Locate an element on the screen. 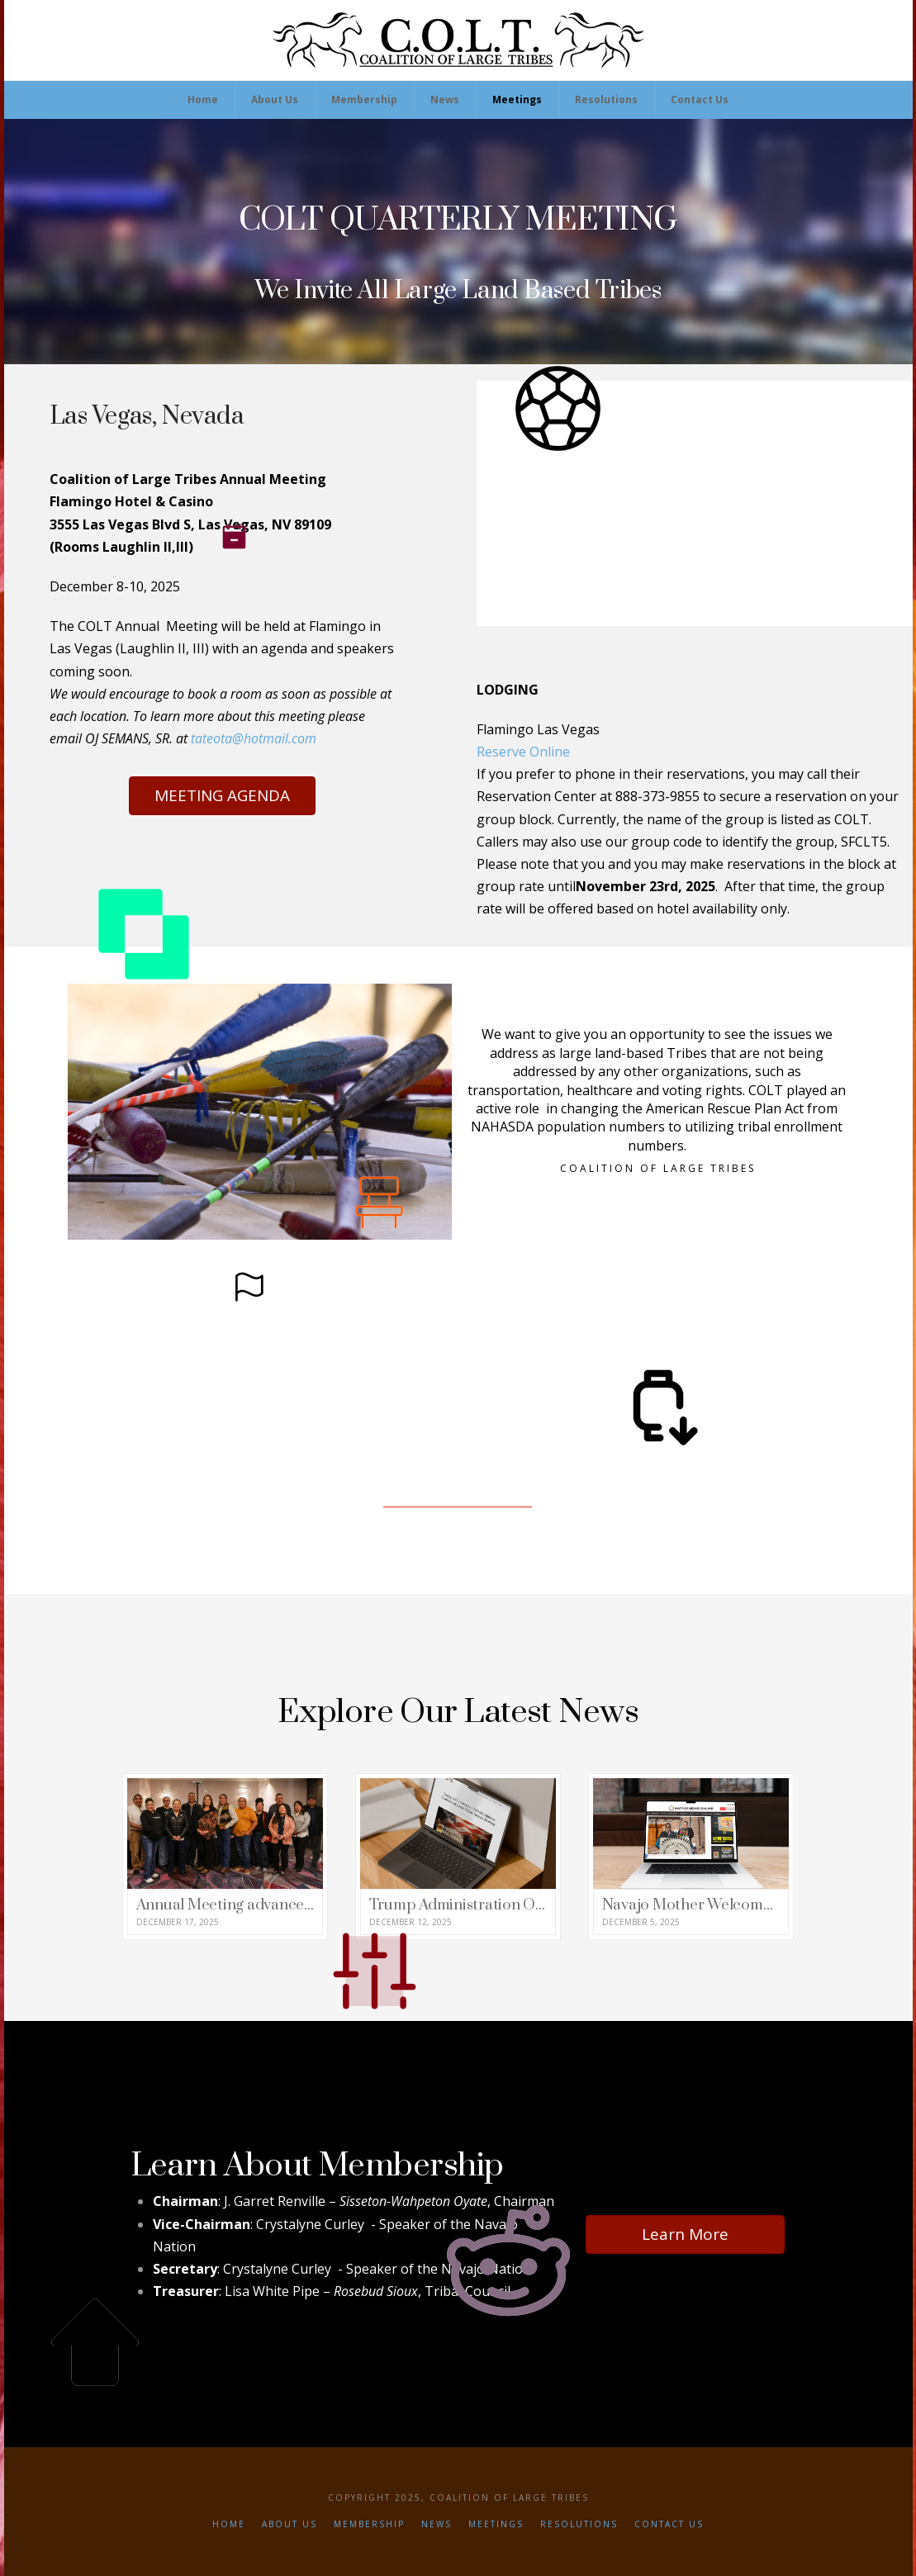  exclude overlapping areas in a selection is located at coordinates (144, 934).